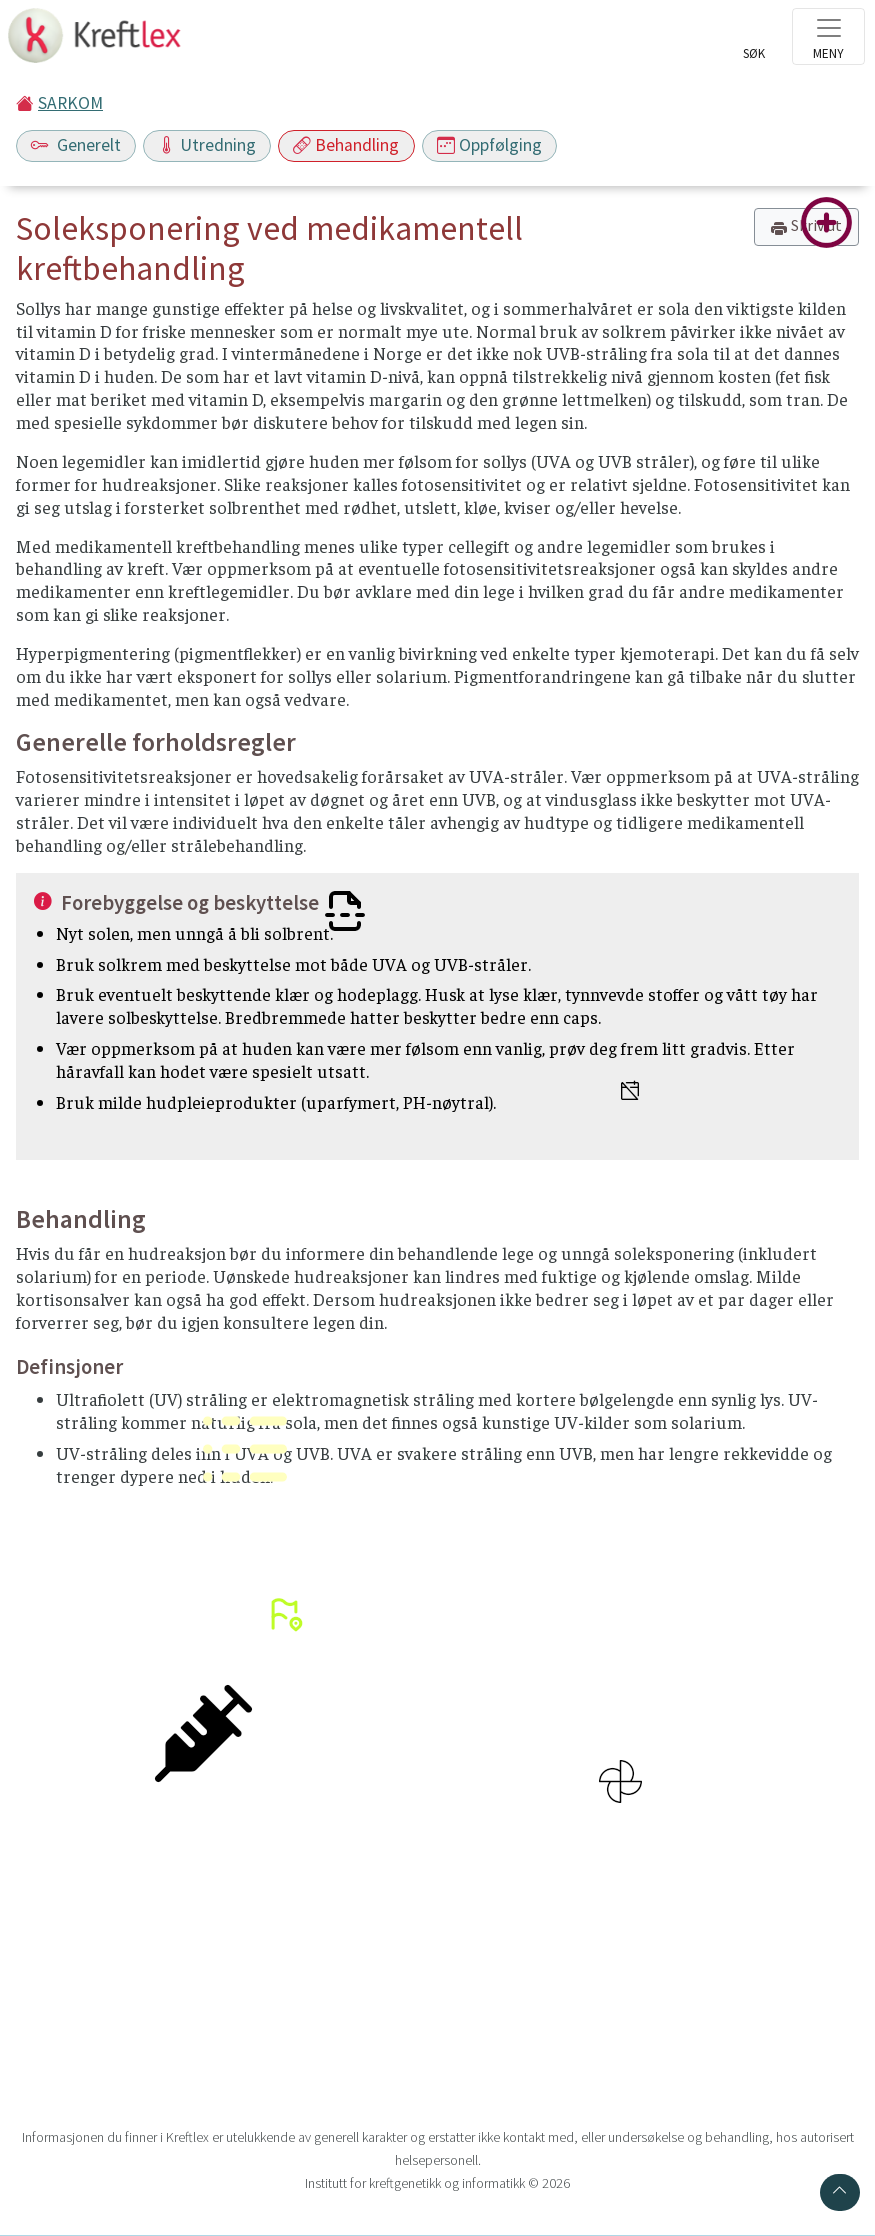 Image resolution: width=875 pixels, height=2236 pixels. I want to click on mark or flag a location on the map, so click(284, 1613).